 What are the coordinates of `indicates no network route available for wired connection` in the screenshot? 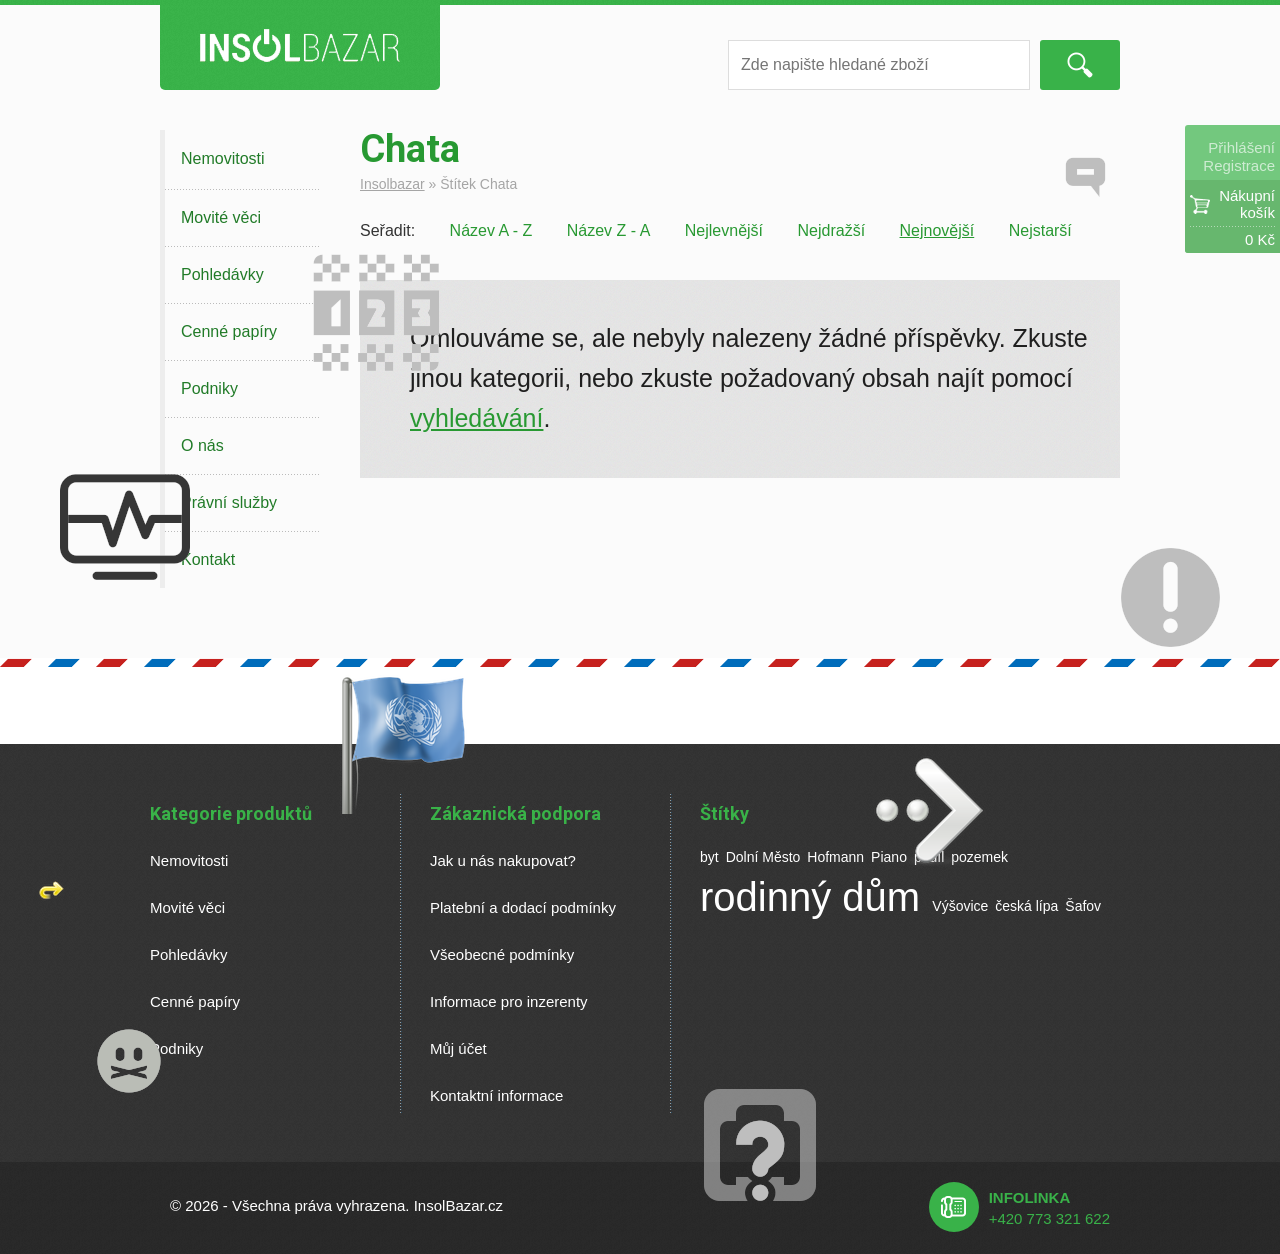 It's located at (760, 1145).